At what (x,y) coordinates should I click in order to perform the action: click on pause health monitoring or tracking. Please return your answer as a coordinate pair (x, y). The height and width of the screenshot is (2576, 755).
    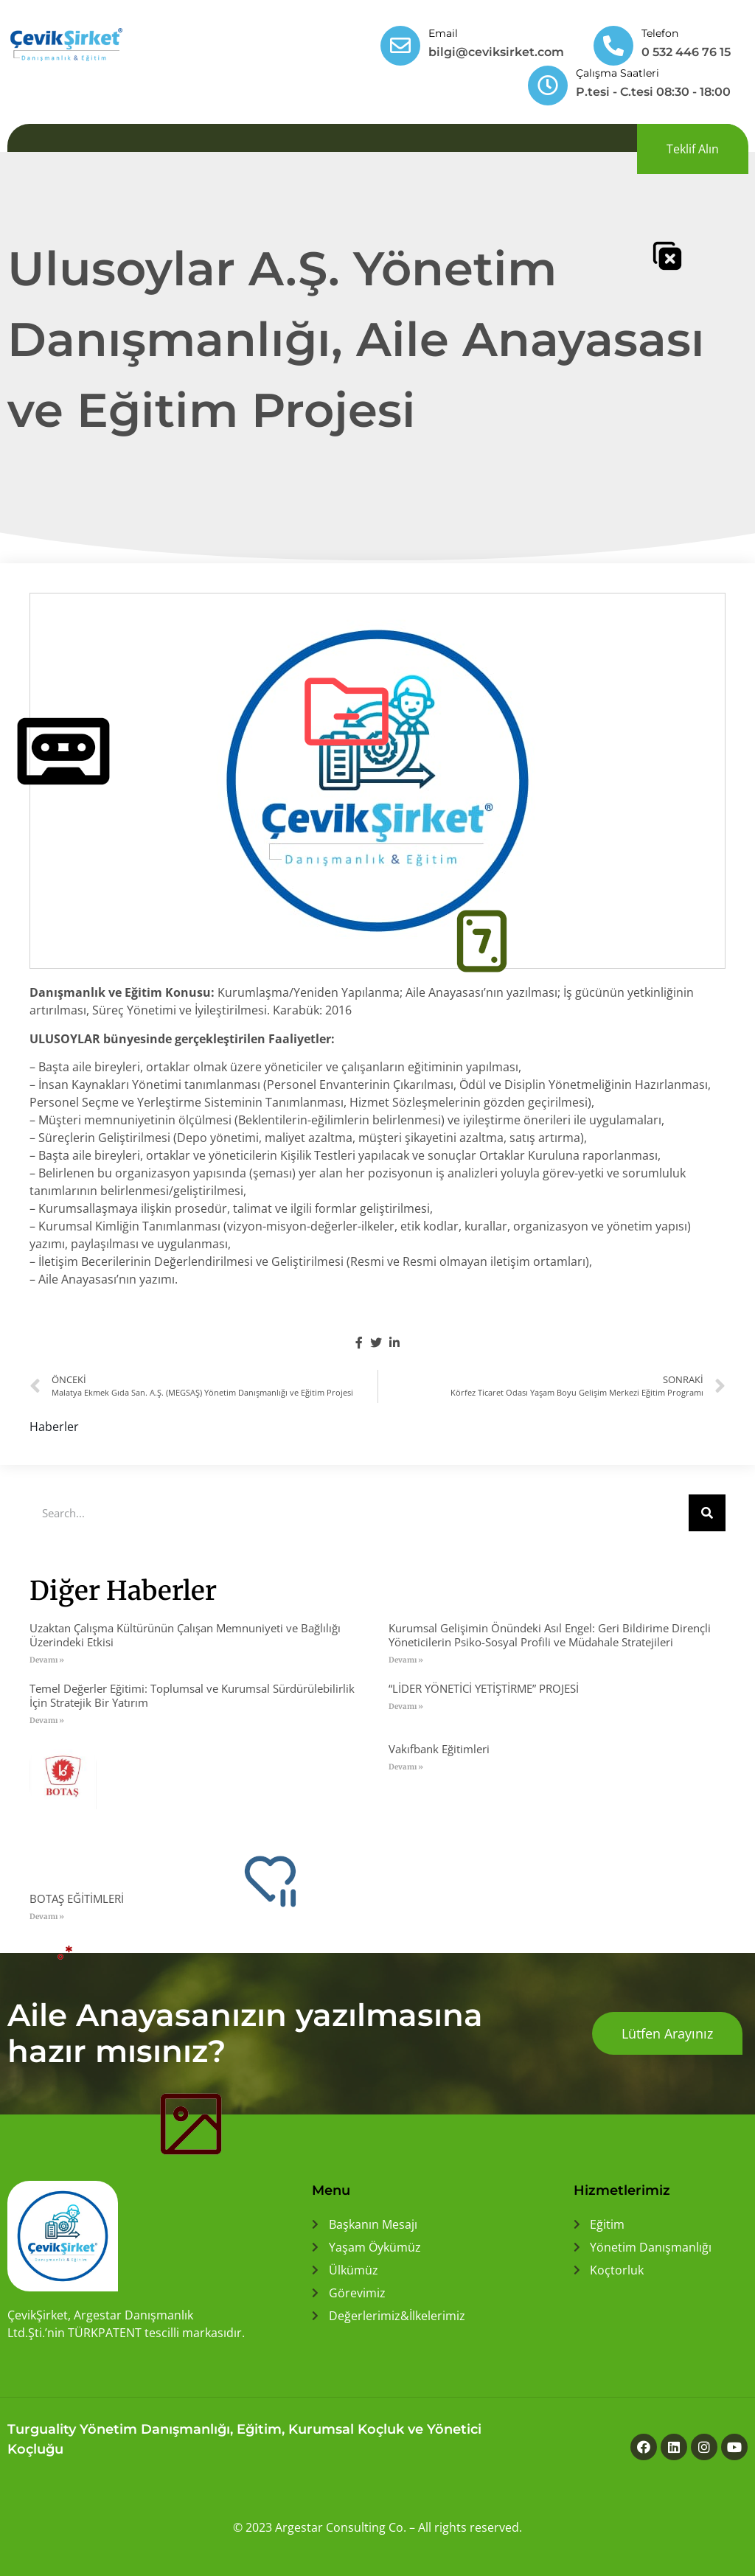
    Looking at the image, I should click on (270, 1879).